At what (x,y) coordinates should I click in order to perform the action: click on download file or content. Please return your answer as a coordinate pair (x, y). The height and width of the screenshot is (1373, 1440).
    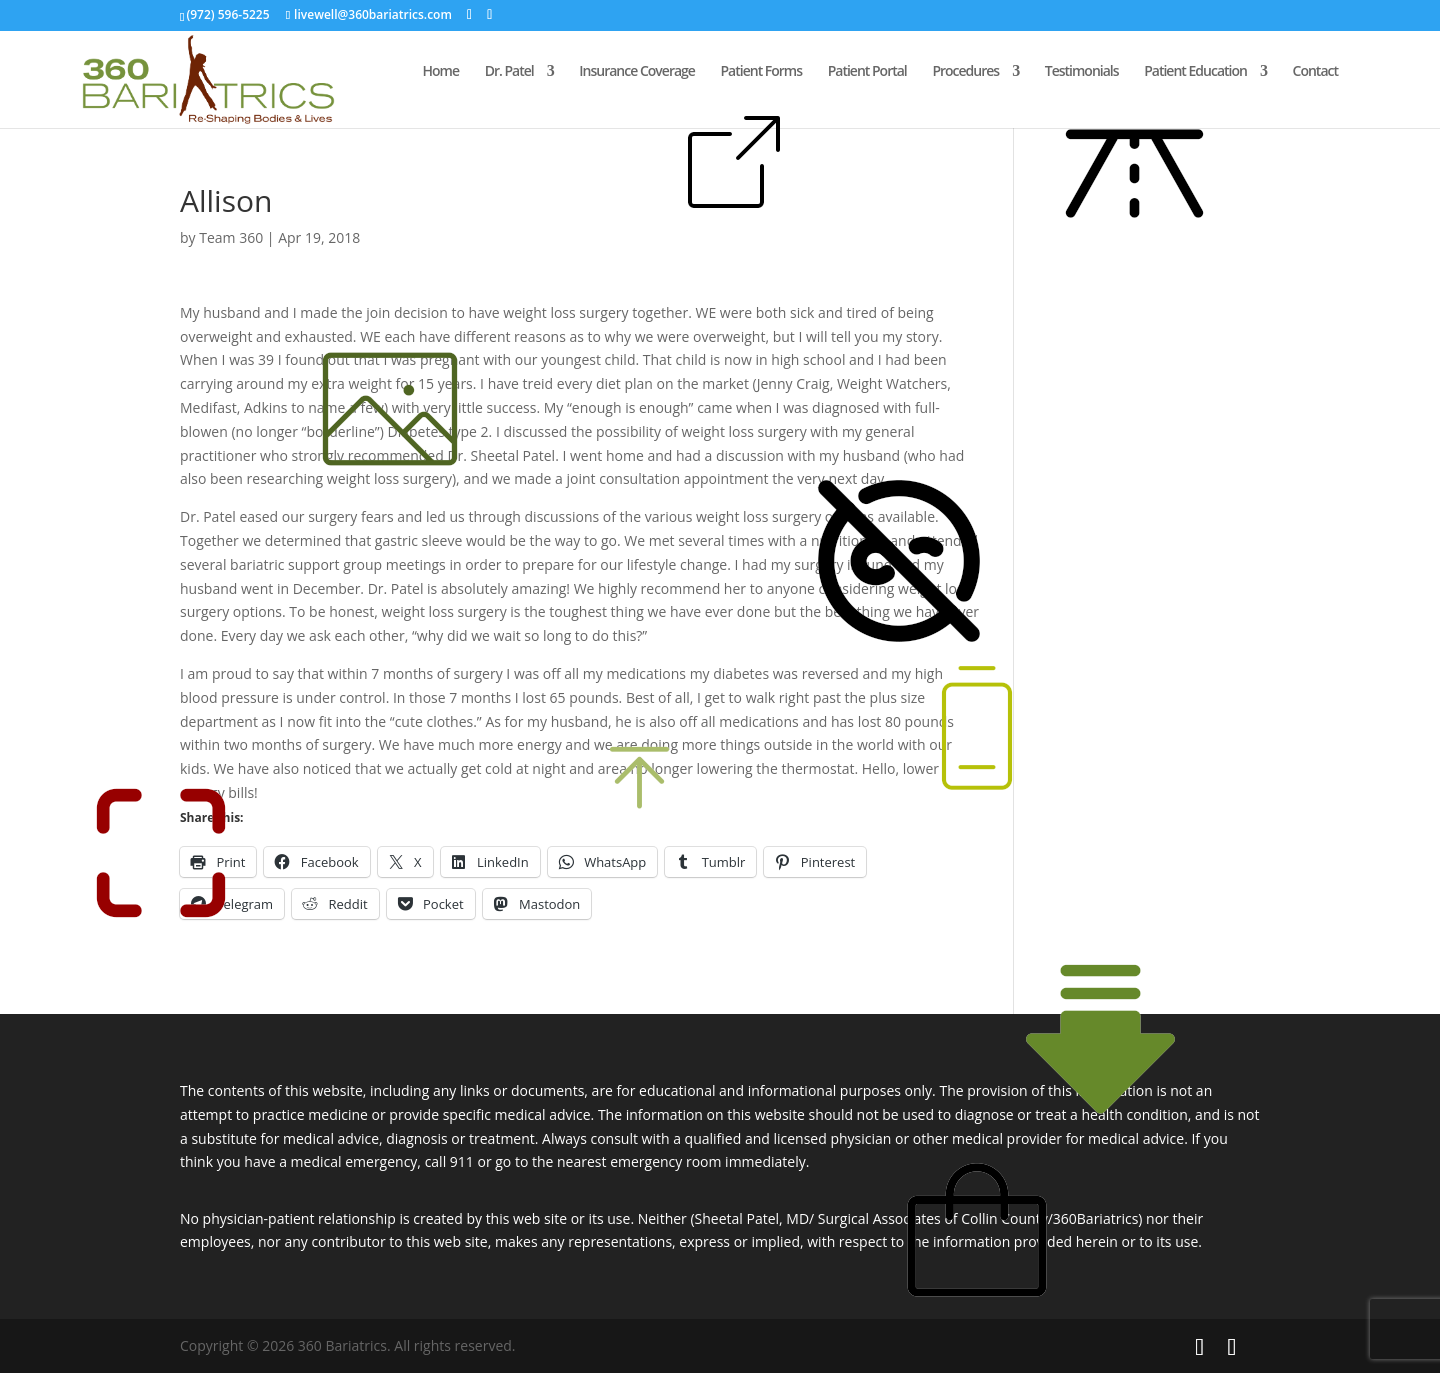
    Looking at the image, I should click on (1100, 1033).